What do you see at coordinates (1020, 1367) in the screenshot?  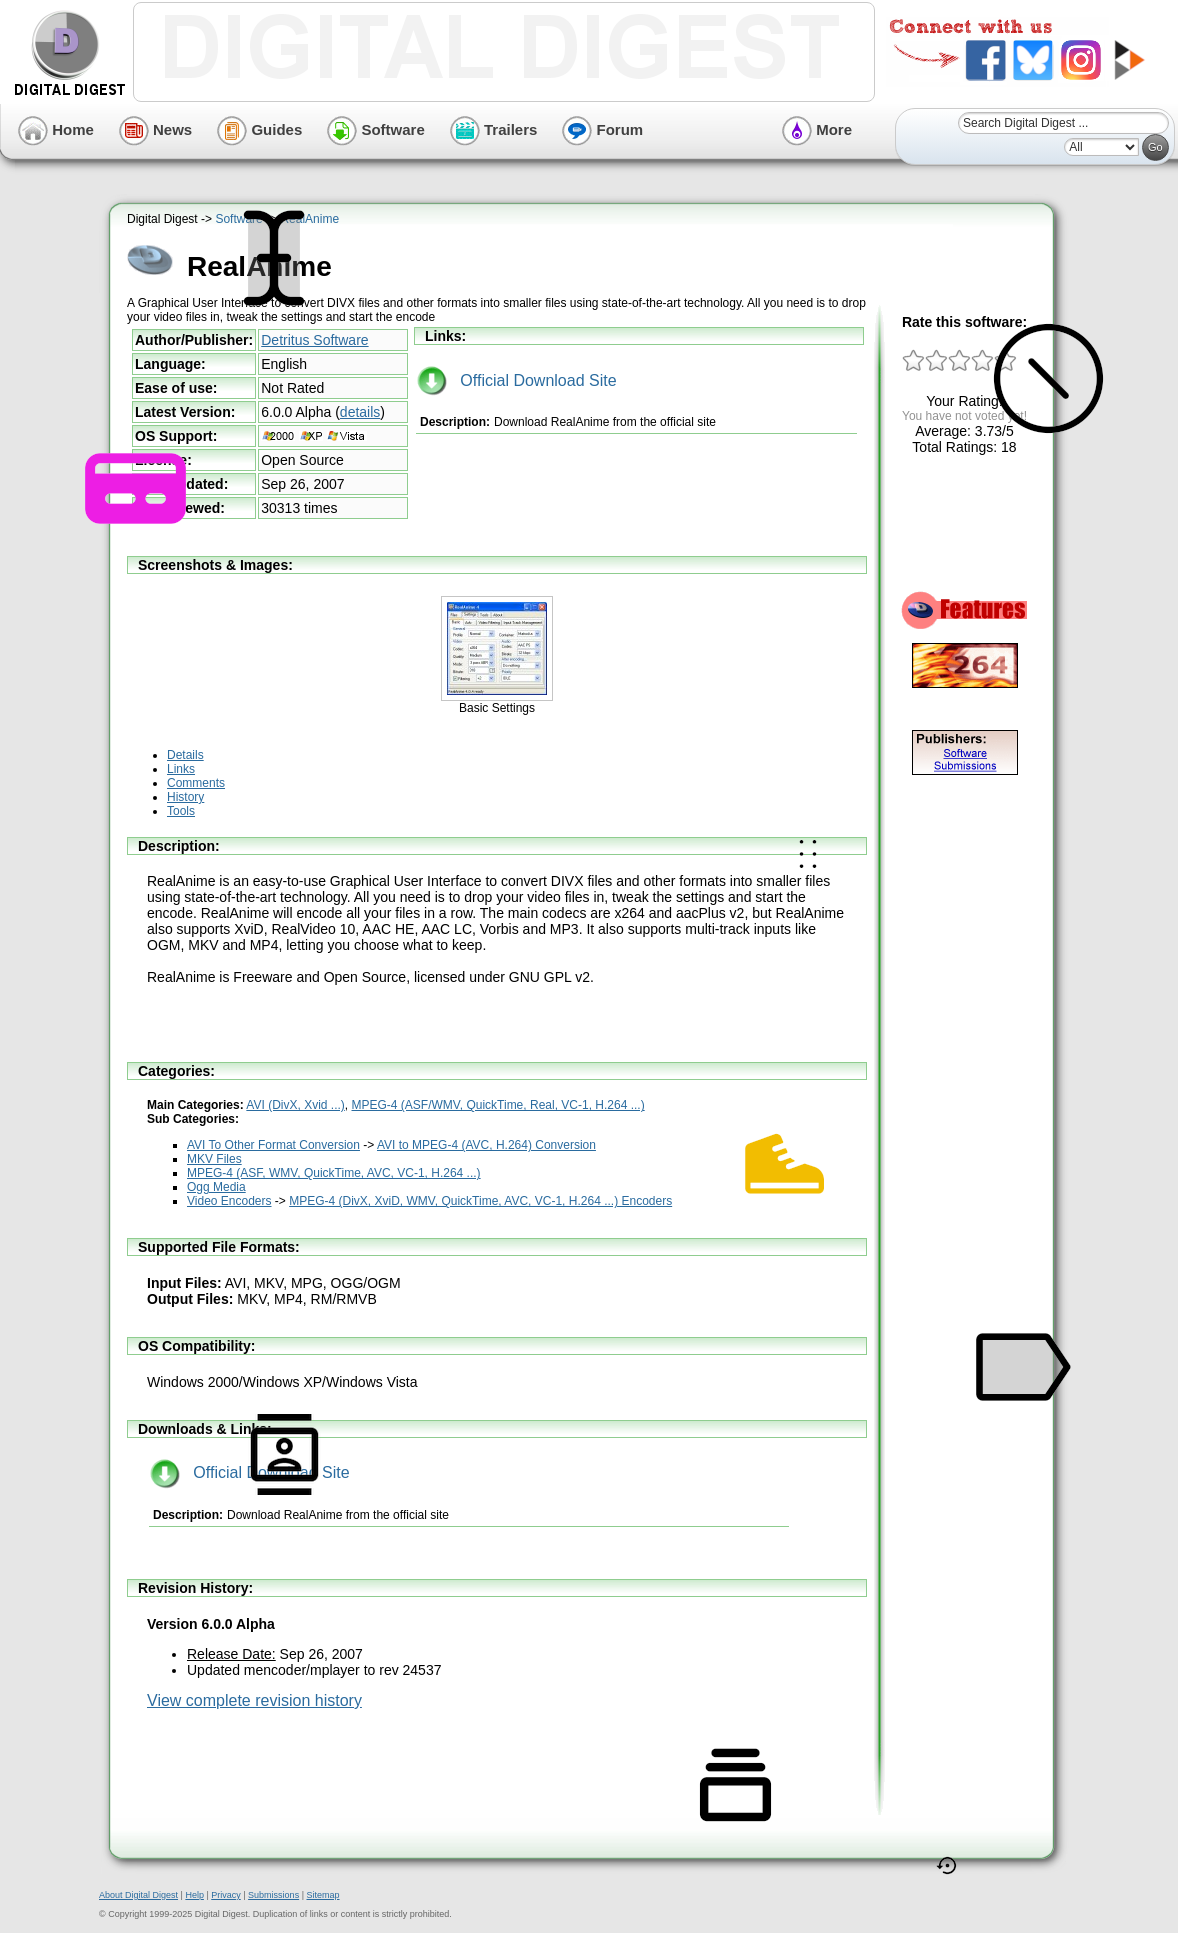 I see `add a tag or label to an item` at bounding box center [1020, 1367].